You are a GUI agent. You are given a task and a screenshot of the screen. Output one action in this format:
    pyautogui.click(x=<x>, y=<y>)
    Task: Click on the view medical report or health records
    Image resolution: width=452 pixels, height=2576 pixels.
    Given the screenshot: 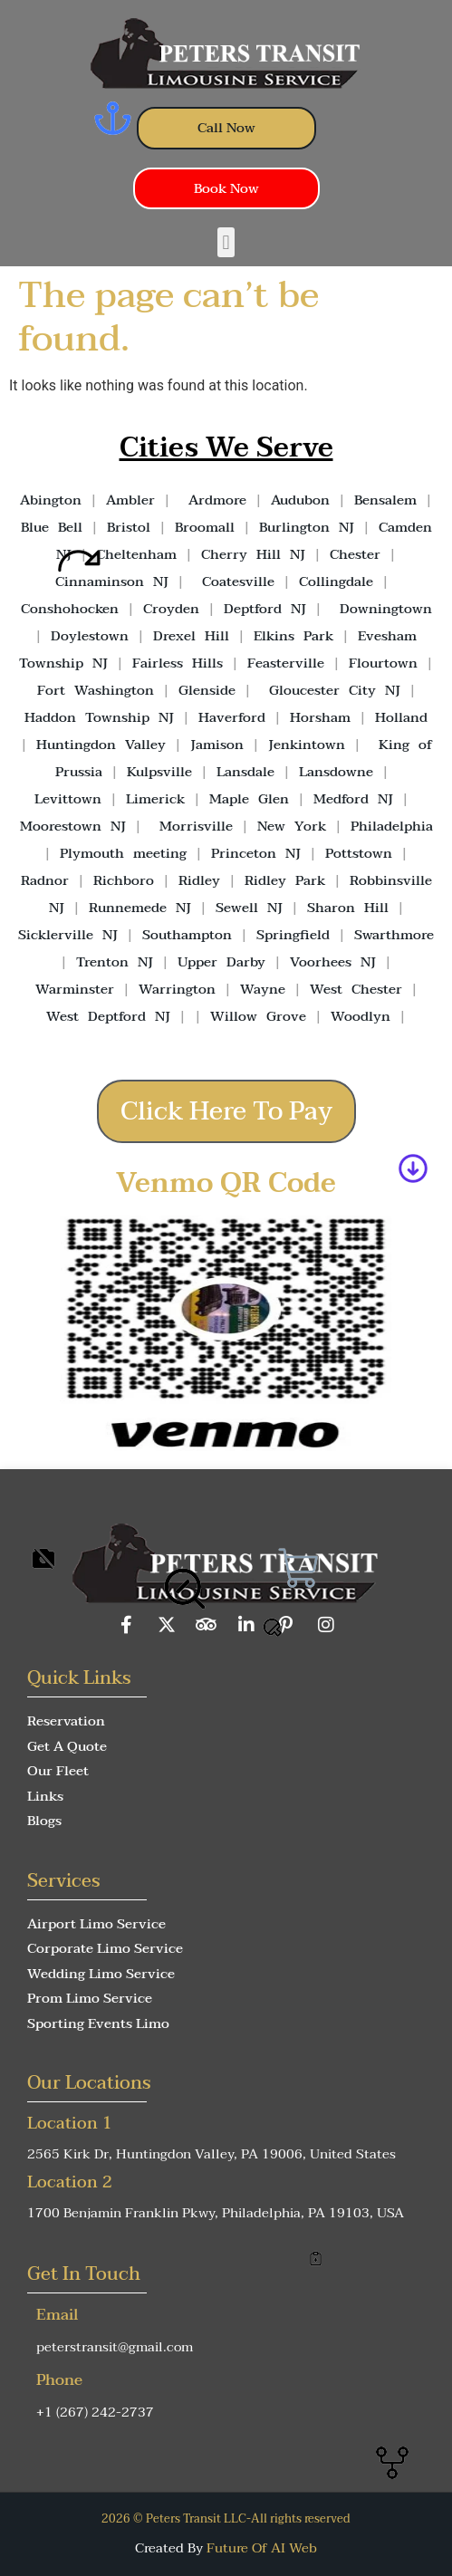 What is the action you would take?
    pyautogui.click(x=315, y=2258)
    